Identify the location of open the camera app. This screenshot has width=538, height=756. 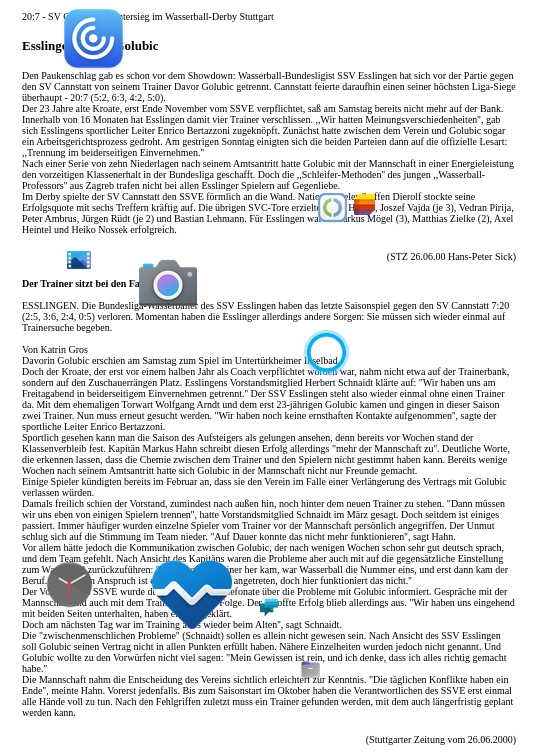
(168, 283).